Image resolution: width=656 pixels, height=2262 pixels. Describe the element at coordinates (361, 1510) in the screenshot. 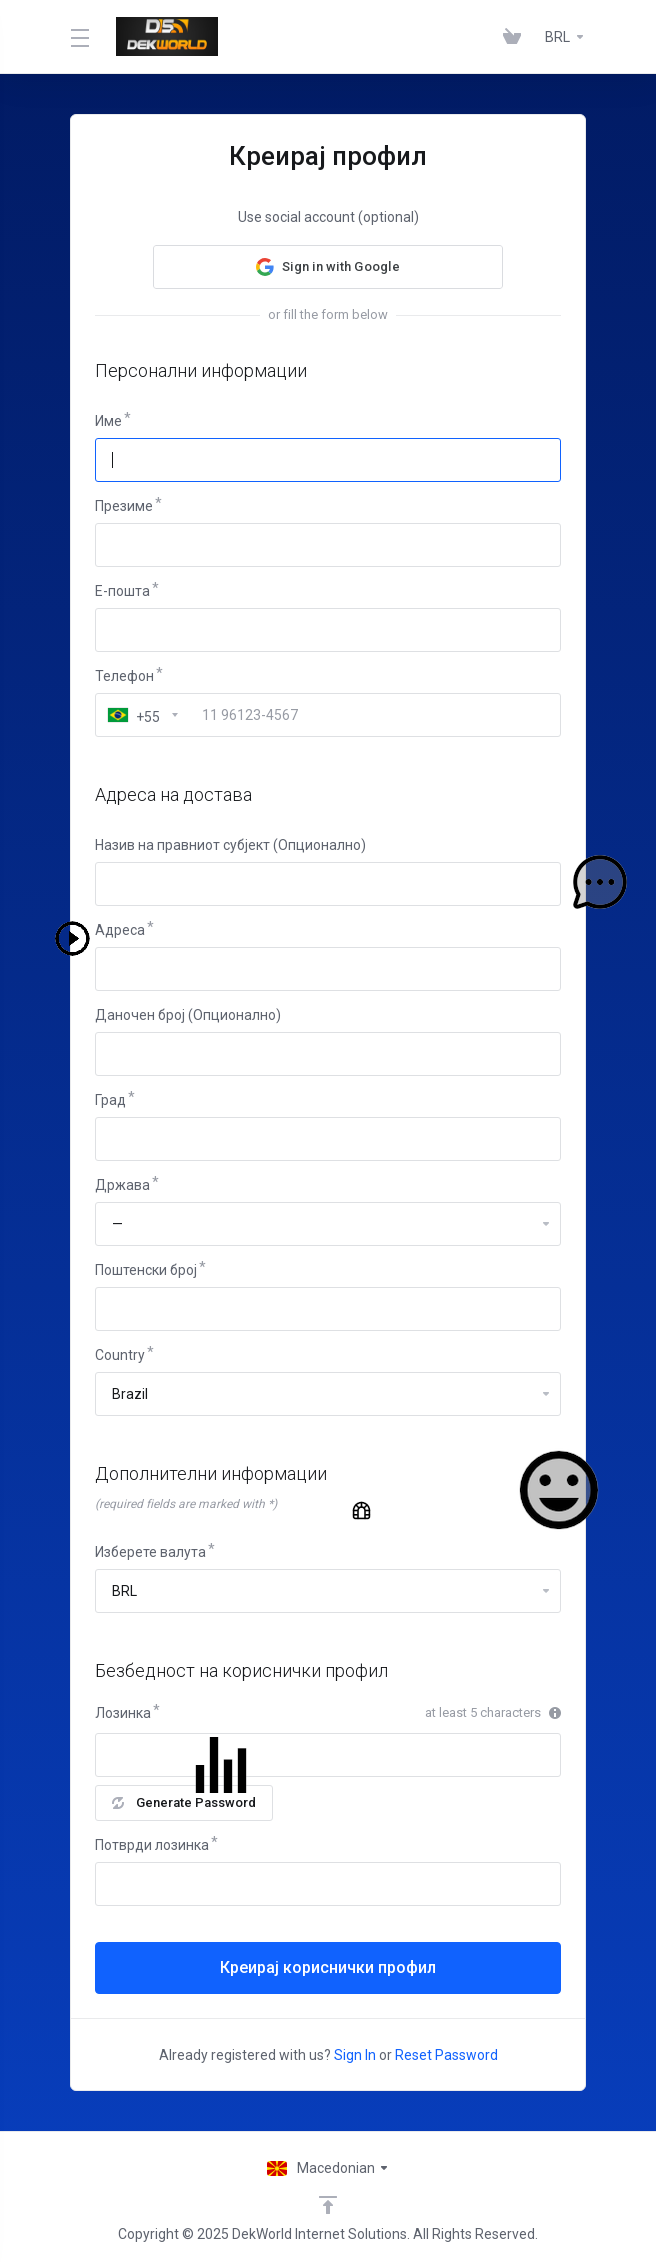

I see `access tunnel or underground passage information` at that location.